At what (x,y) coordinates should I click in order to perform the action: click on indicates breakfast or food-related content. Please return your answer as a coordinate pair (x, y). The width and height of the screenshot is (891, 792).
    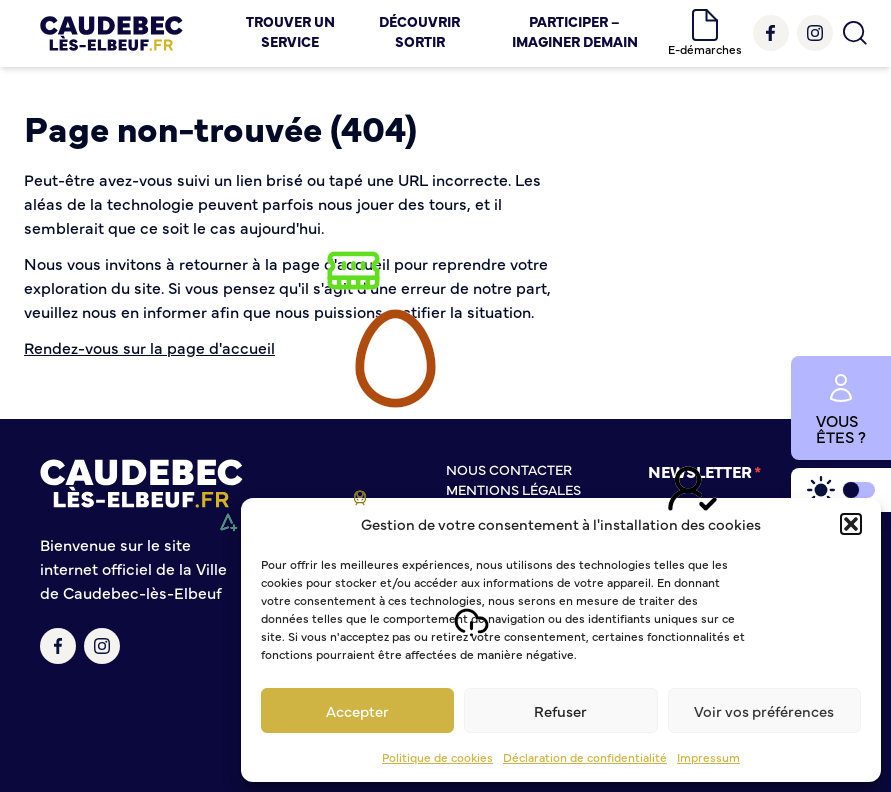
    Looking at the image, I should click on (395, 358).